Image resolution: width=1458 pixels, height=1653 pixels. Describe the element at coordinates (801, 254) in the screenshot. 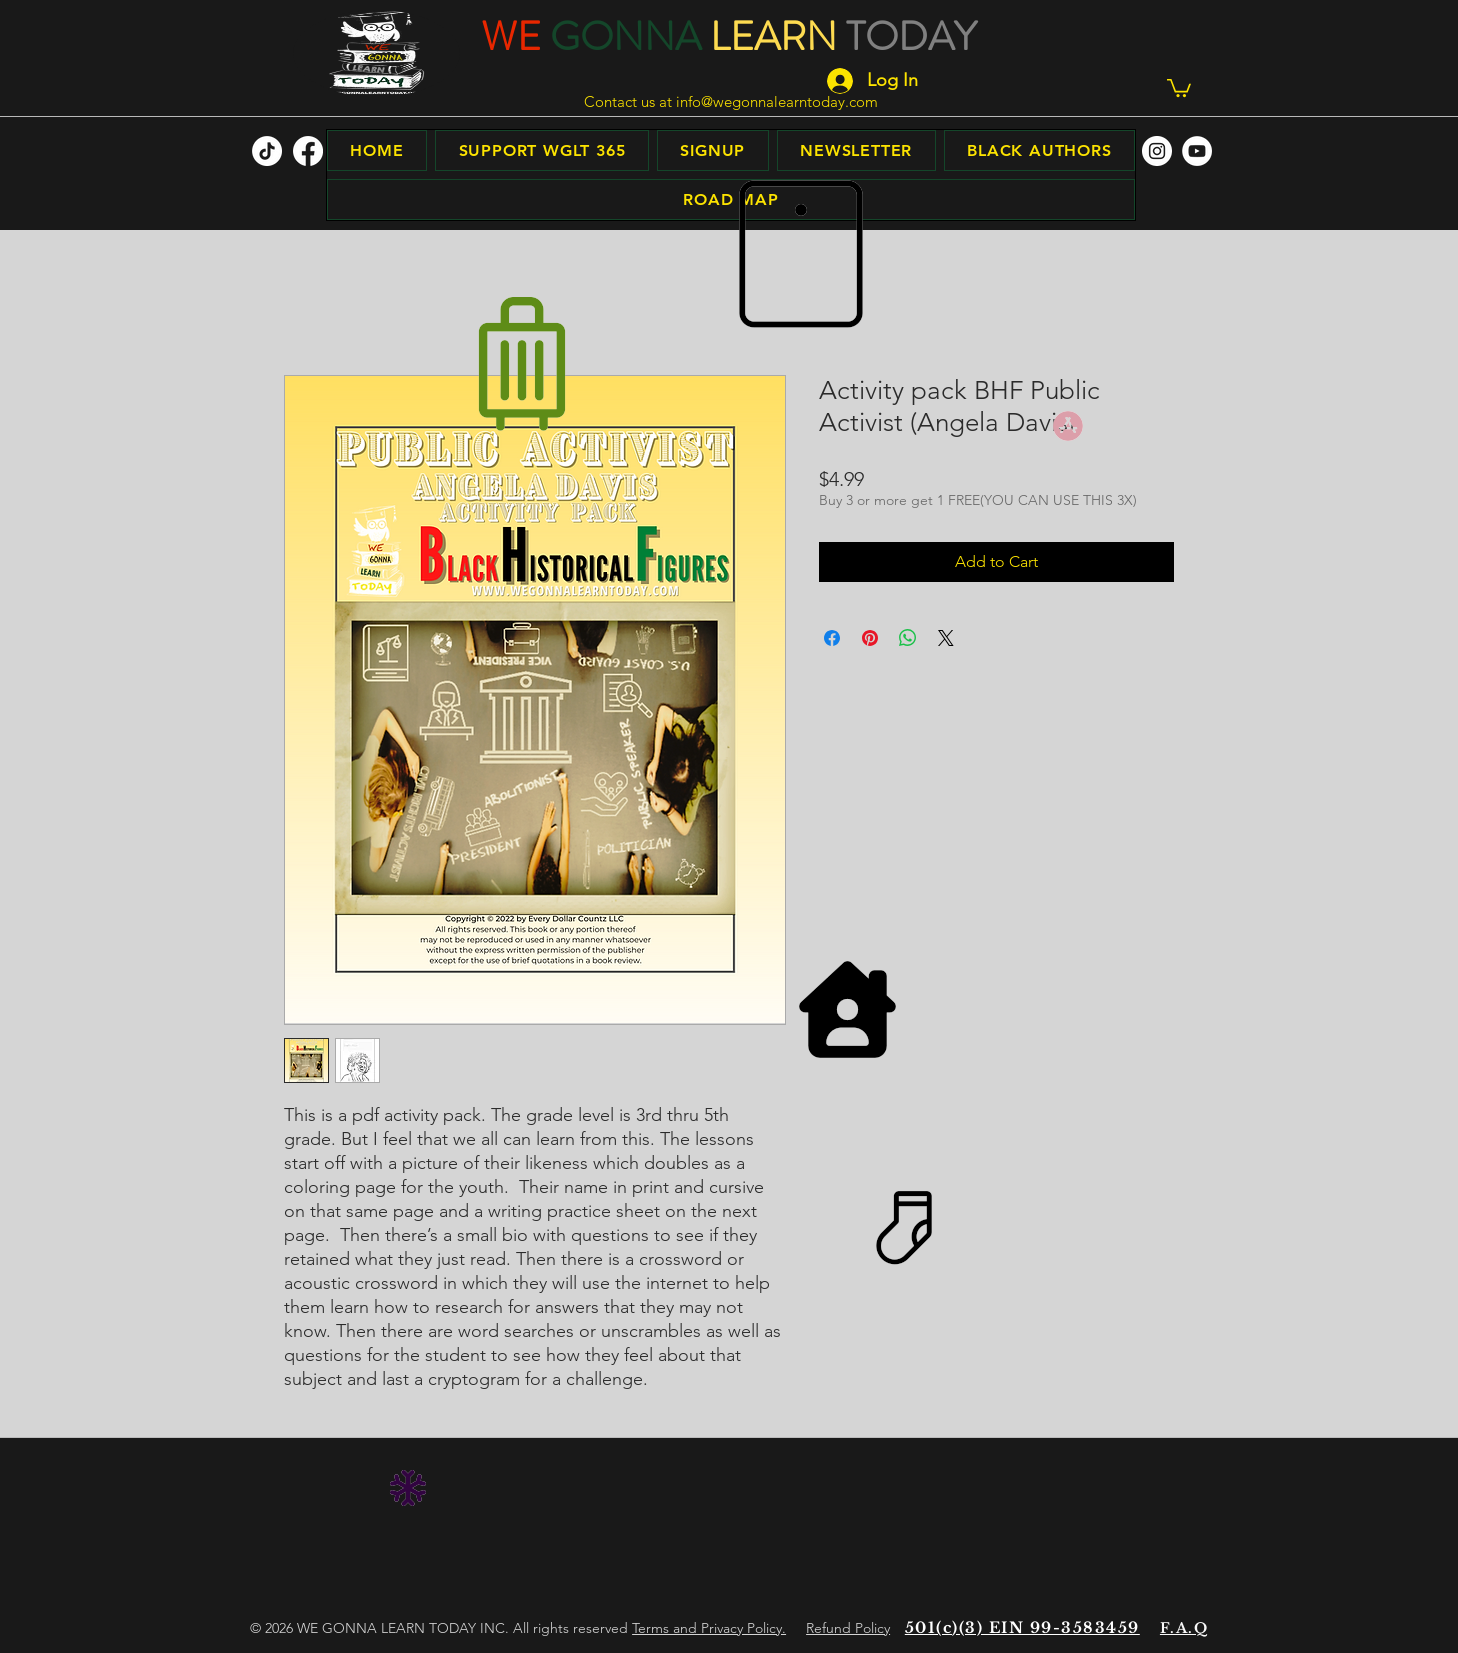

I see `access tablet camera settings` at that location.